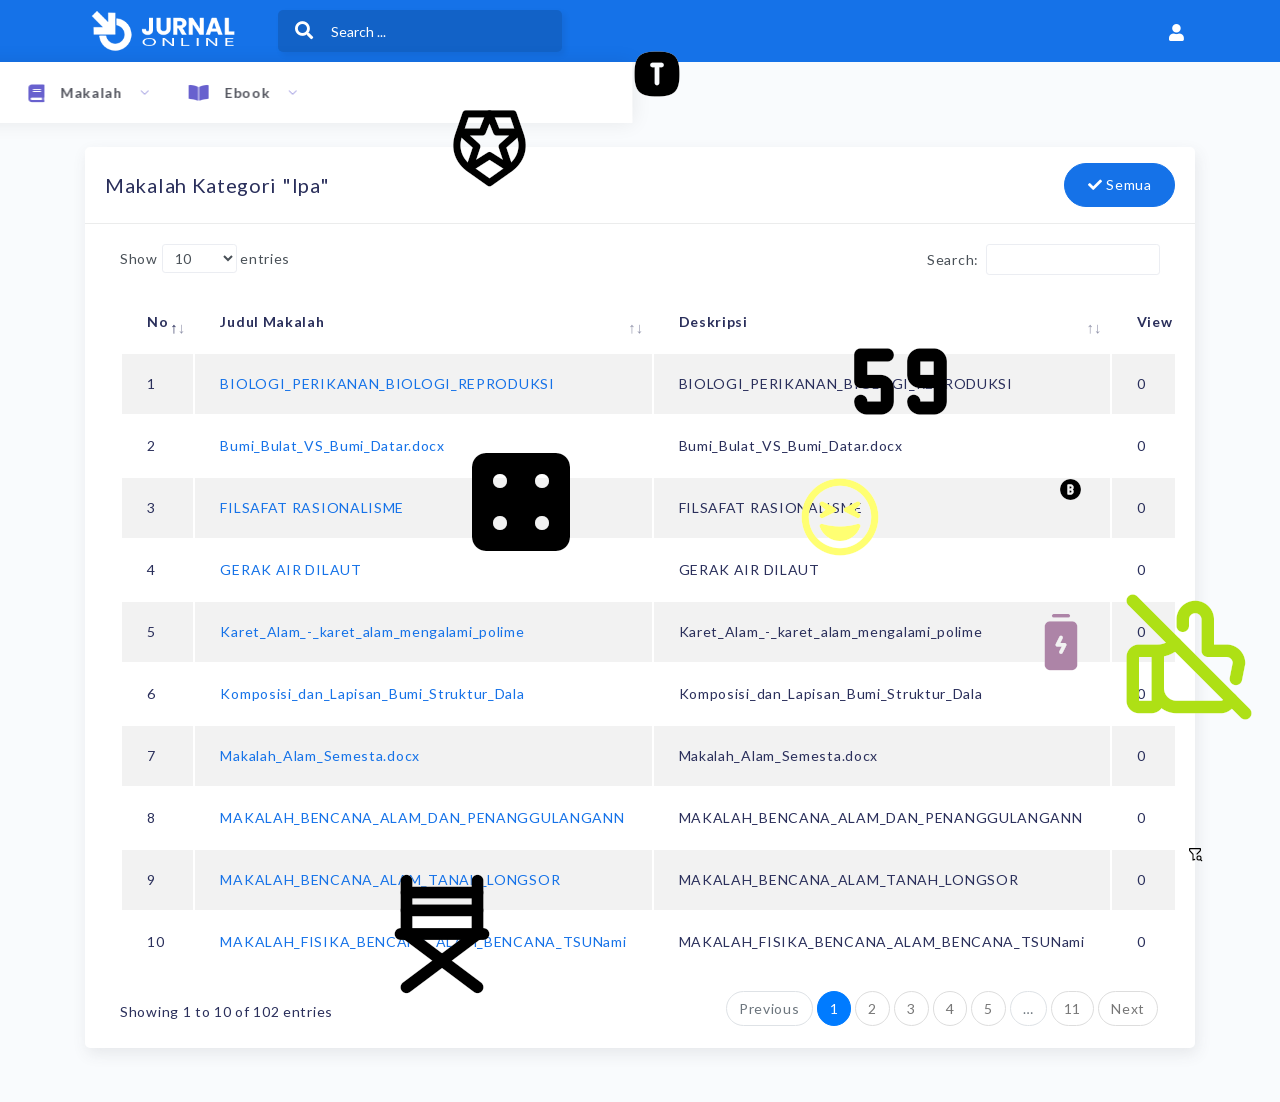 Image resolution: width=1280 pixels, height=1102 pixels. I want to click on indicates device is currently charging, so click(1061, 643).